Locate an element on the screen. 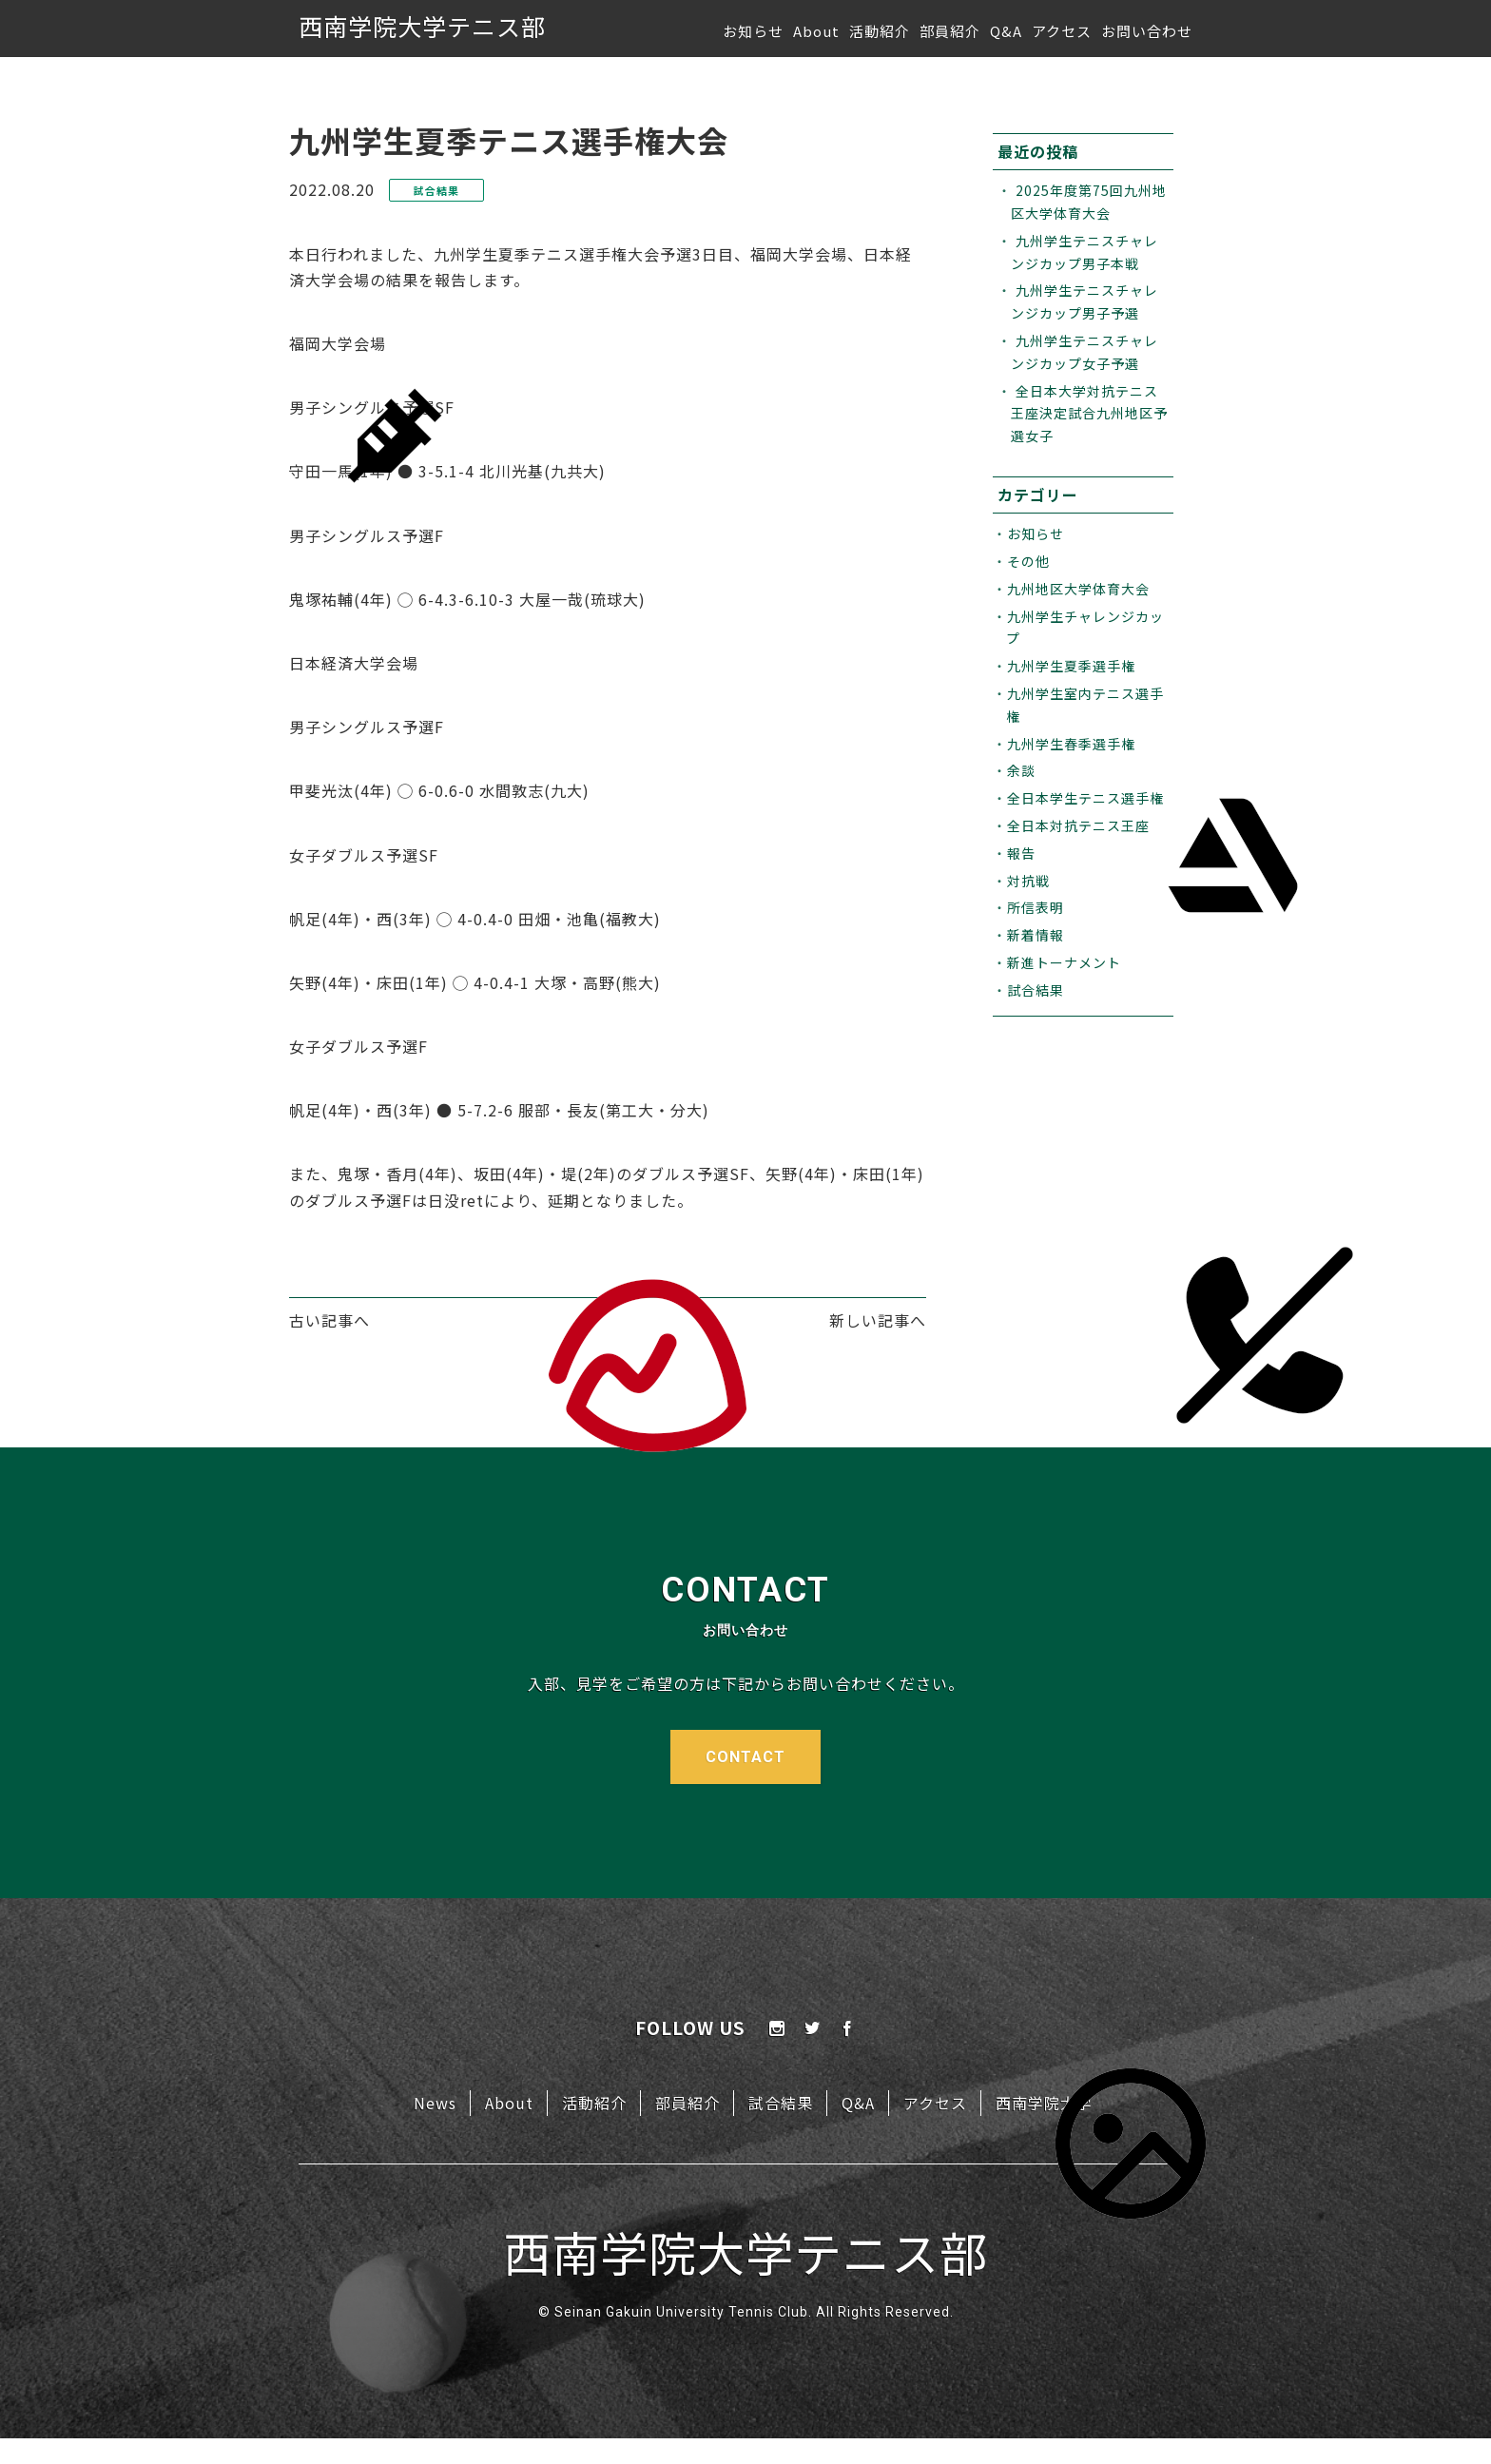 This screenshot has width=1491, height=2464. view image or photo gallery is located at coordinates (1131, 2144).